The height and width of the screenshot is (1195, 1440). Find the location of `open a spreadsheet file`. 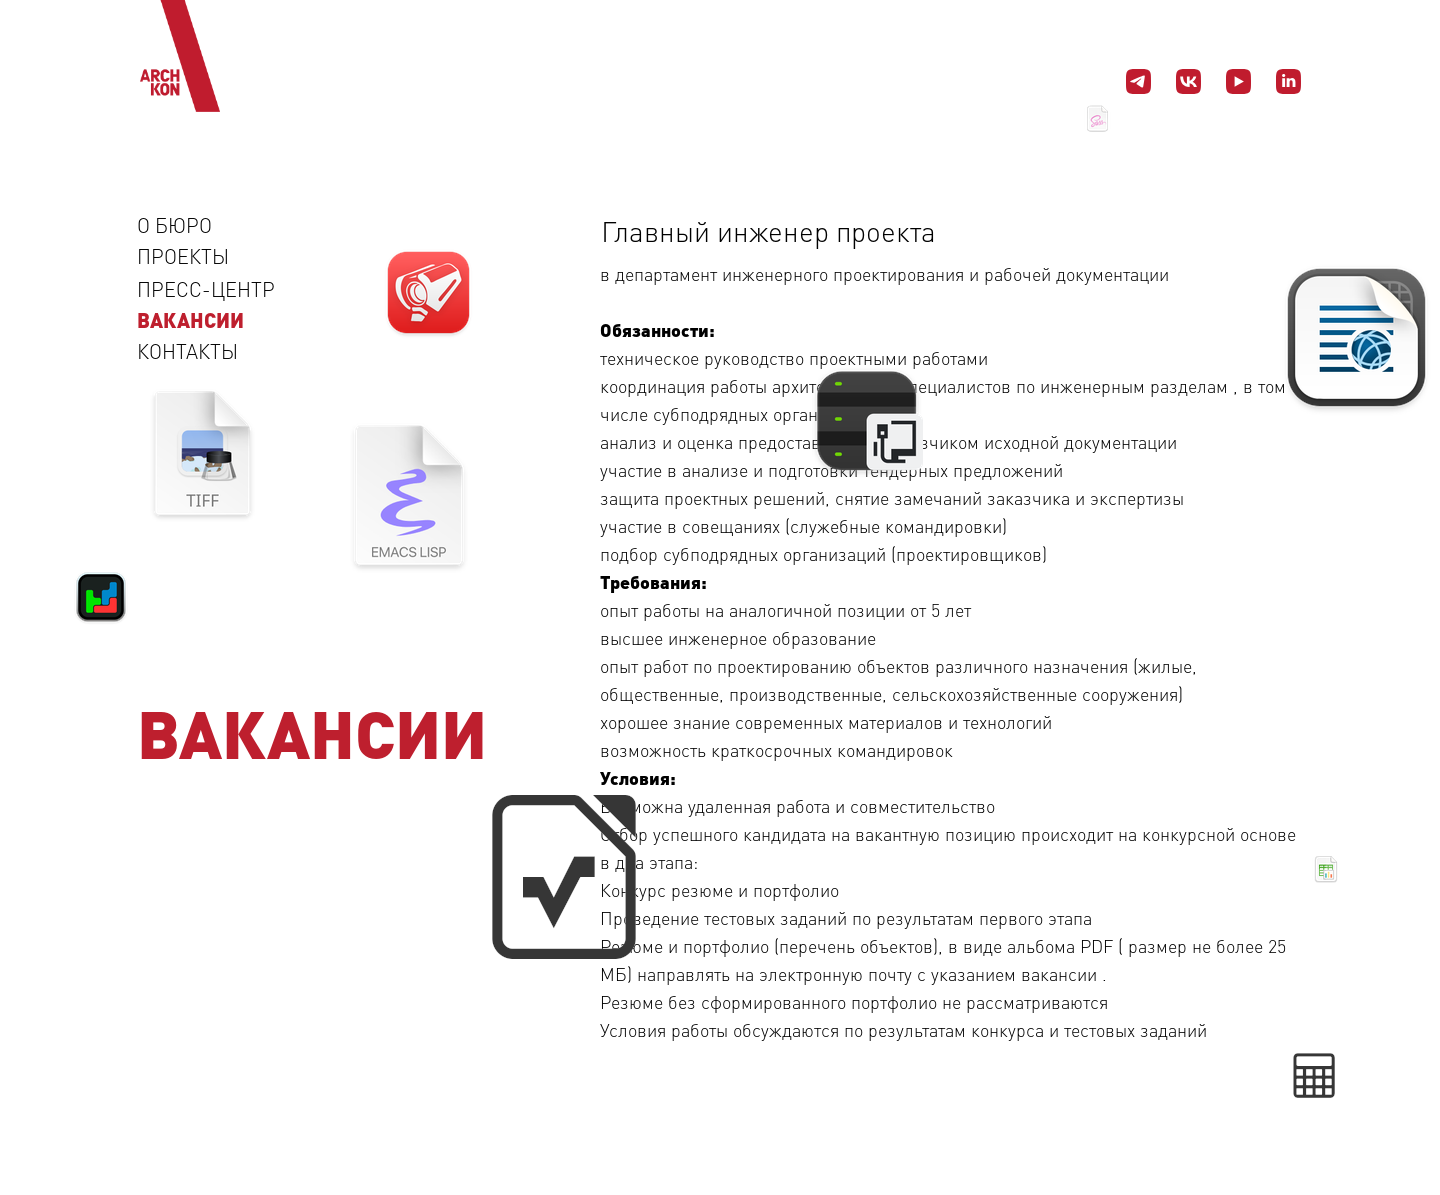

open a spreadsheet file is located at coordinates (1326, 869).